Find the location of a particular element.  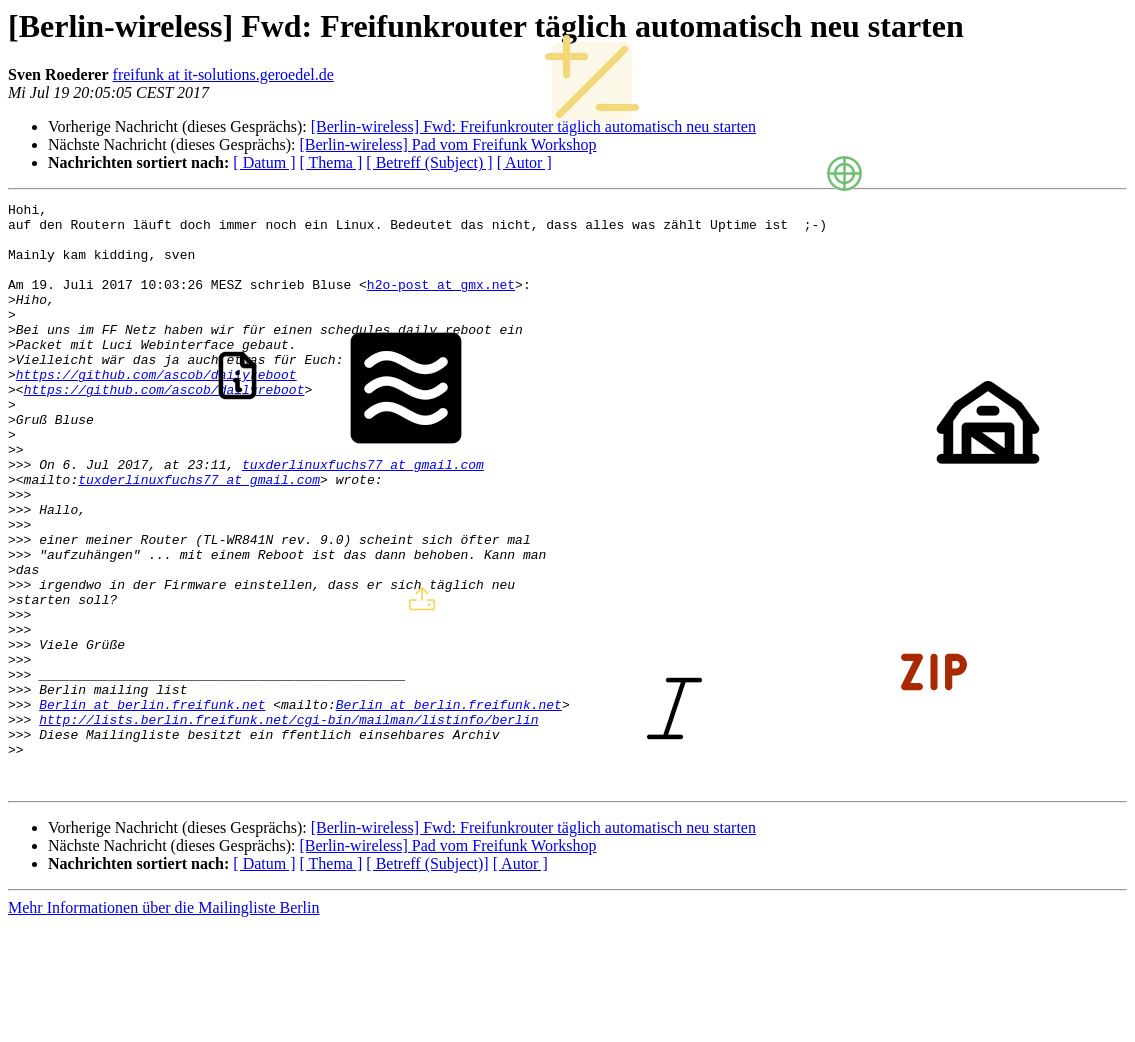

apply italic formatting to selected text is located at coordinates (674, 708).